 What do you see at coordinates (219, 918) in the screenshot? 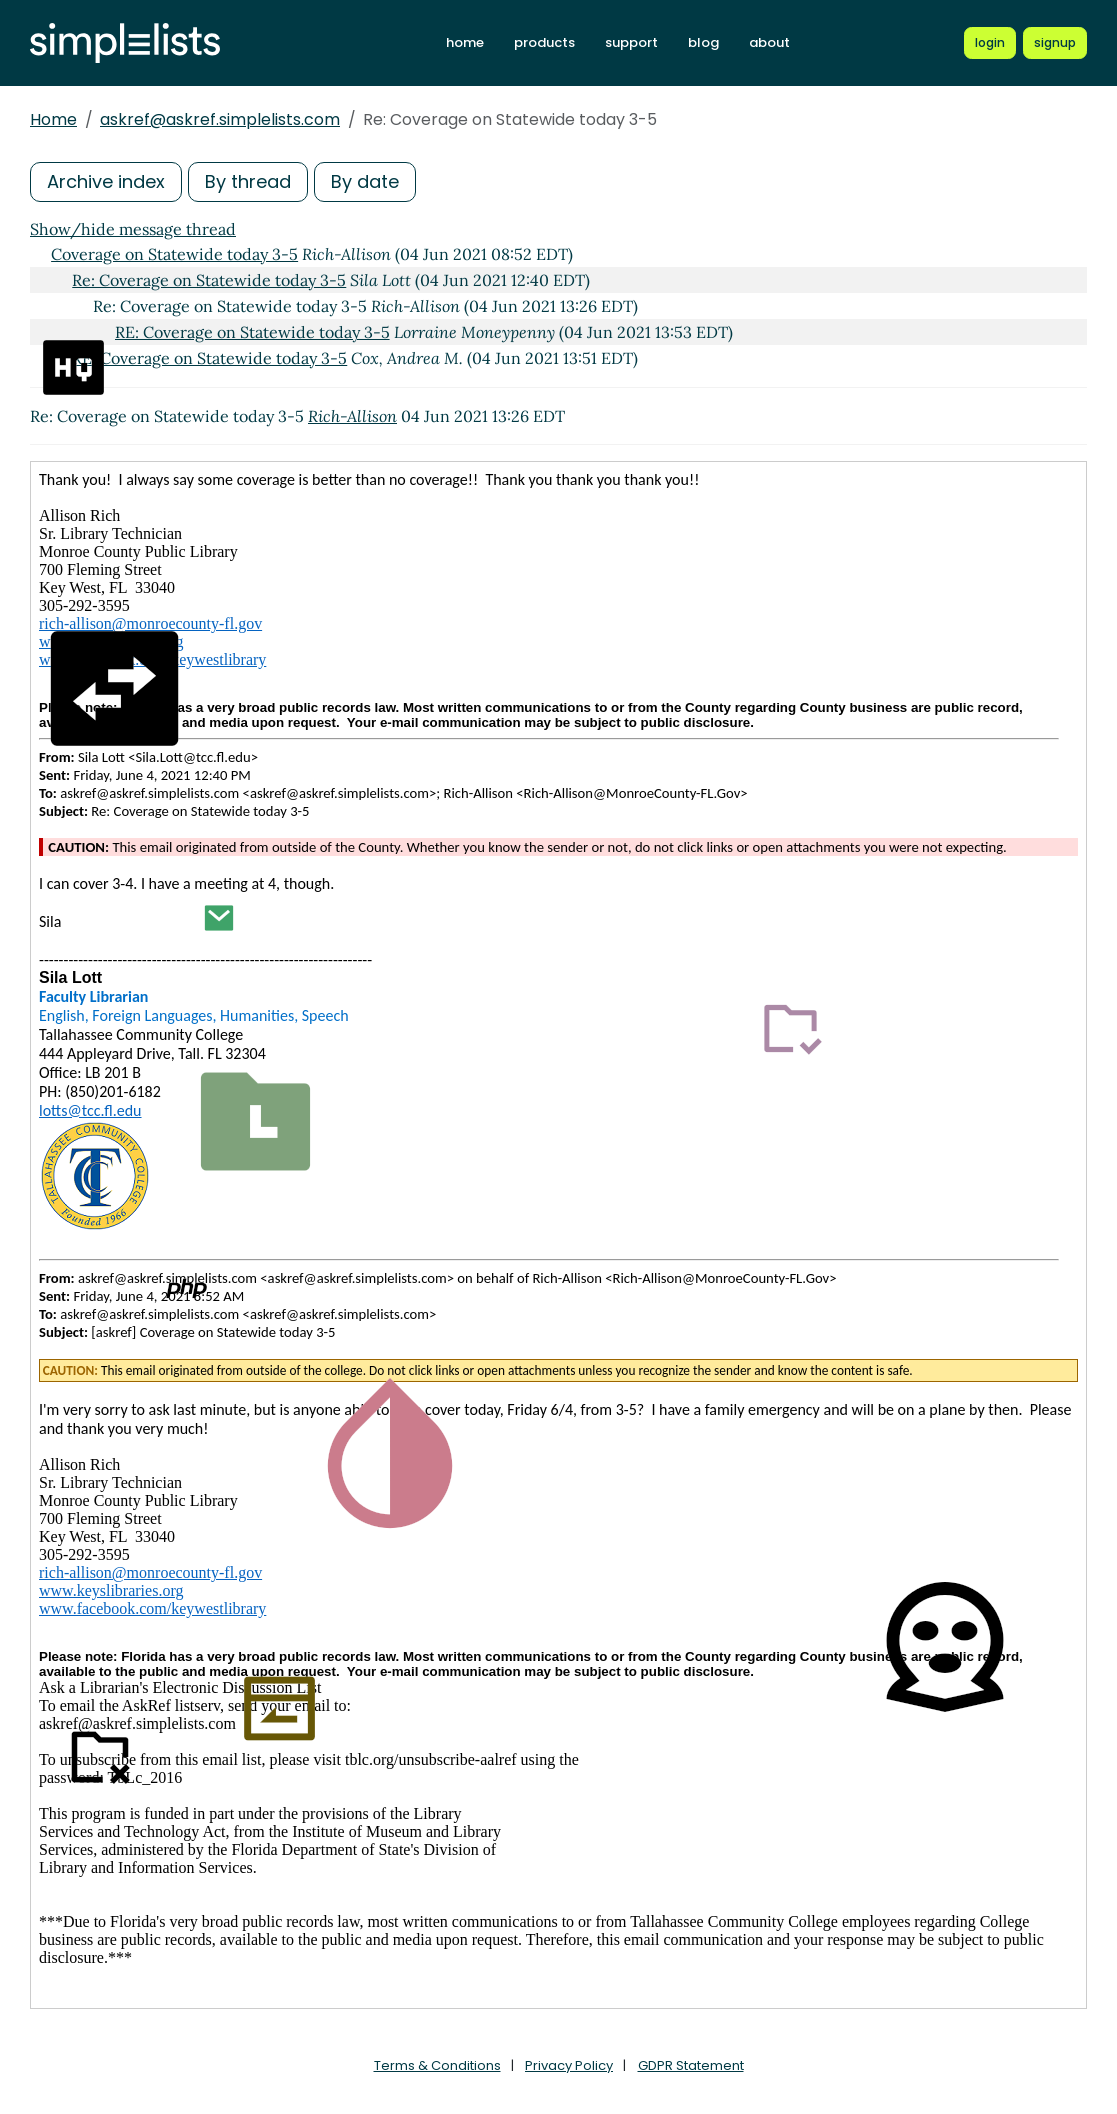
I see `open your email inbox` at bounding box center [219, 918].